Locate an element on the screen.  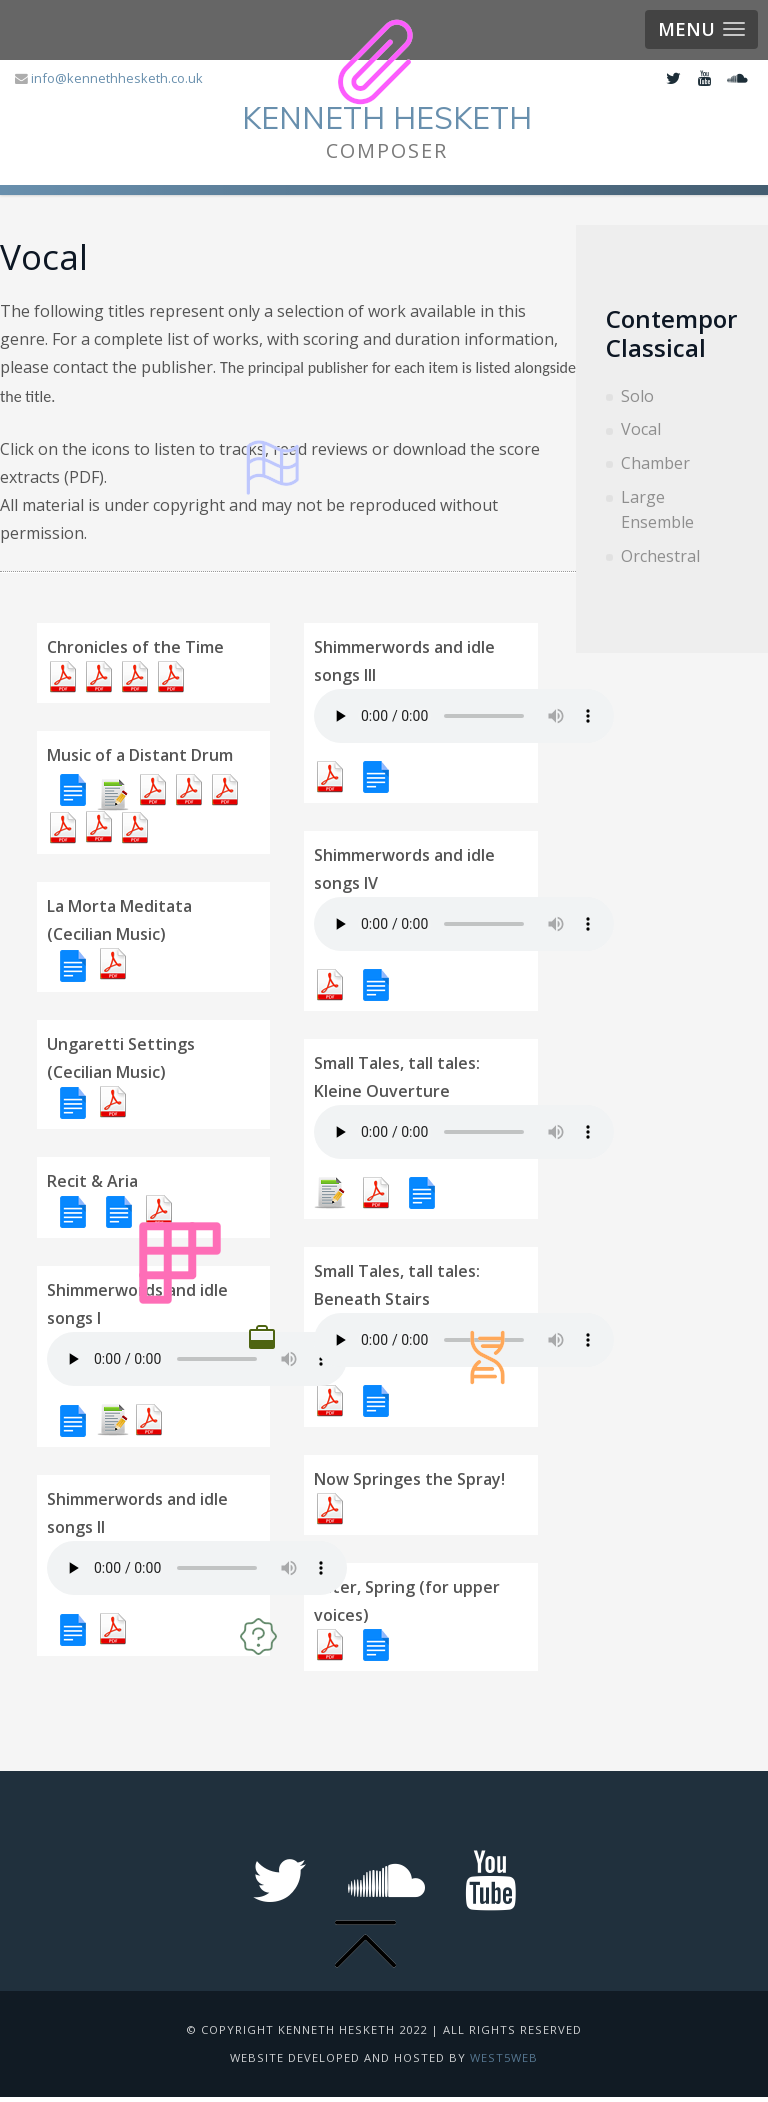
indicates a finish line or completion point is located at coordinates (270, 466).